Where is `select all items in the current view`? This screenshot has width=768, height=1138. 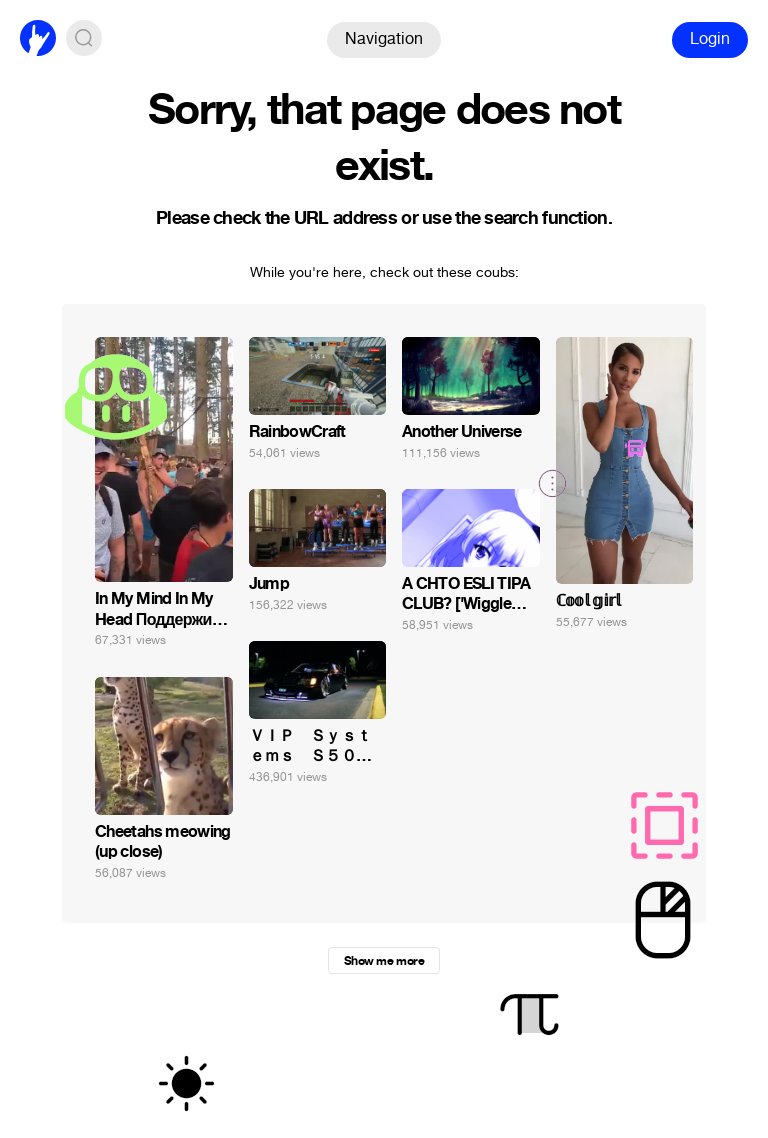
select all items in the current view is located at coordinates (664, 825).